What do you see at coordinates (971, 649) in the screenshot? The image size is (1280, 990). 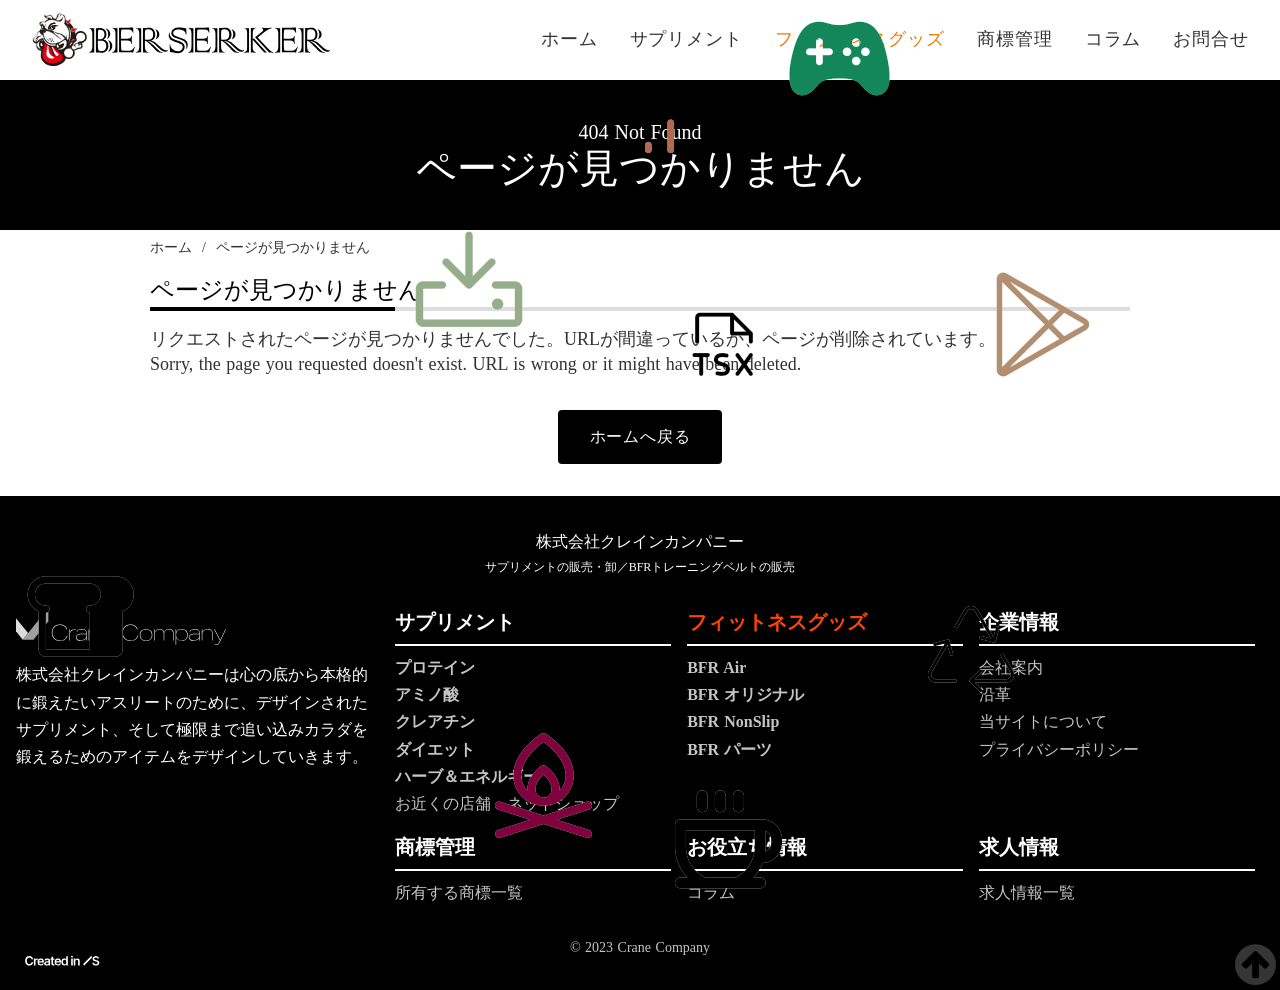 I see `recycle or move item to trash` at bounding box center [971, 649].